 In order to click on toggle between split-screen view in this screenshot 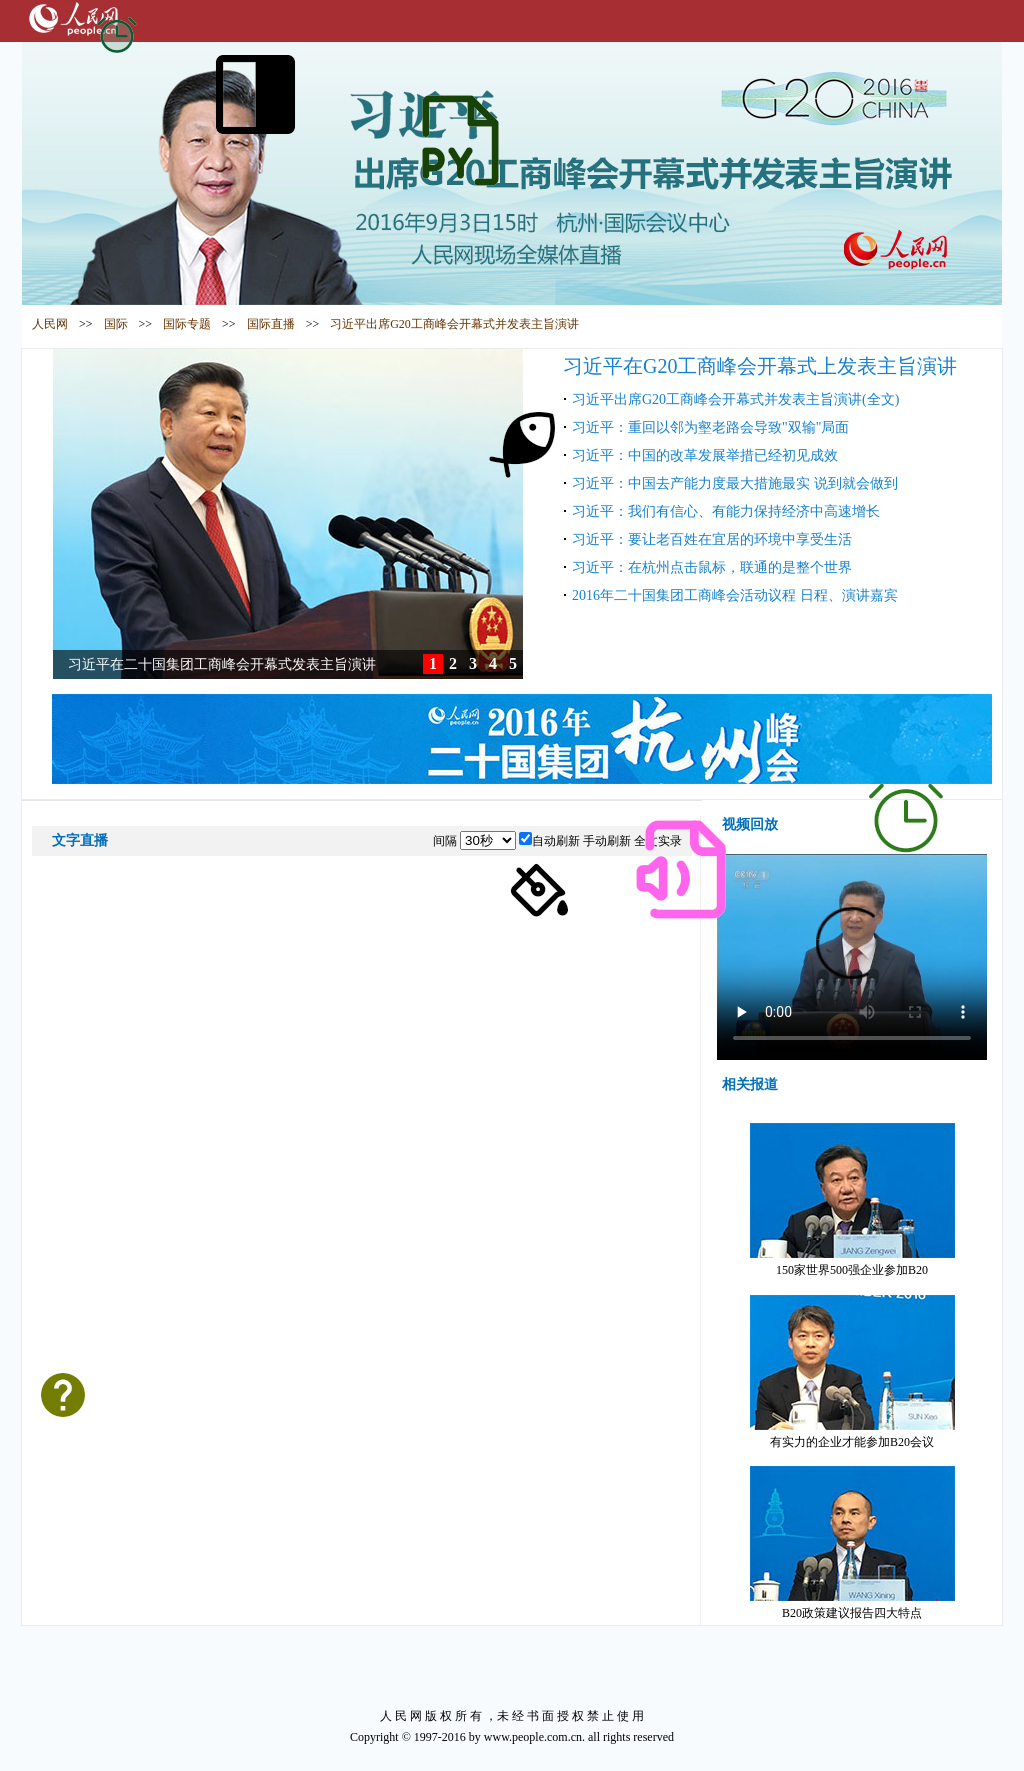, I will do `click(255, 94)`.